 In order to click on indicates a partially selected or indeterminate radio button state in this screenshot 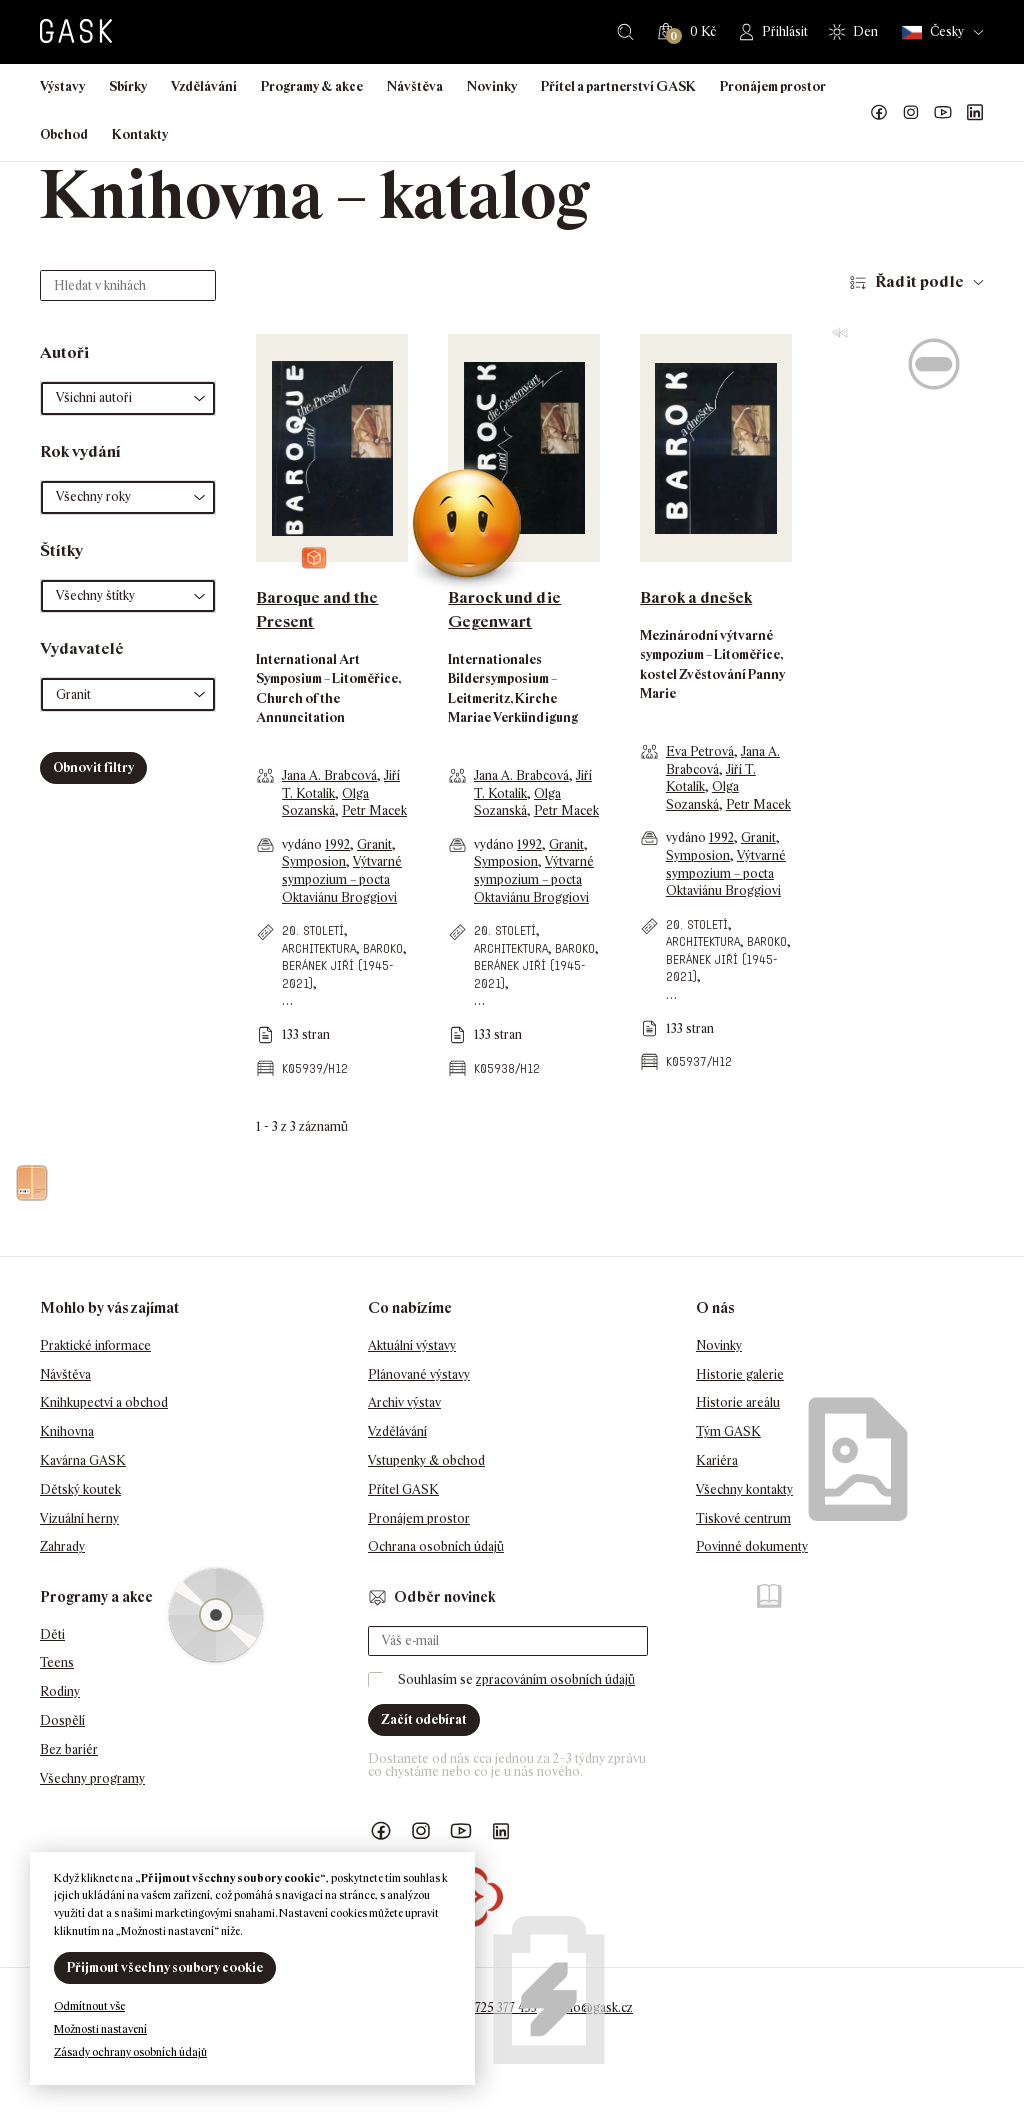, I will do `click(934, 364)`.